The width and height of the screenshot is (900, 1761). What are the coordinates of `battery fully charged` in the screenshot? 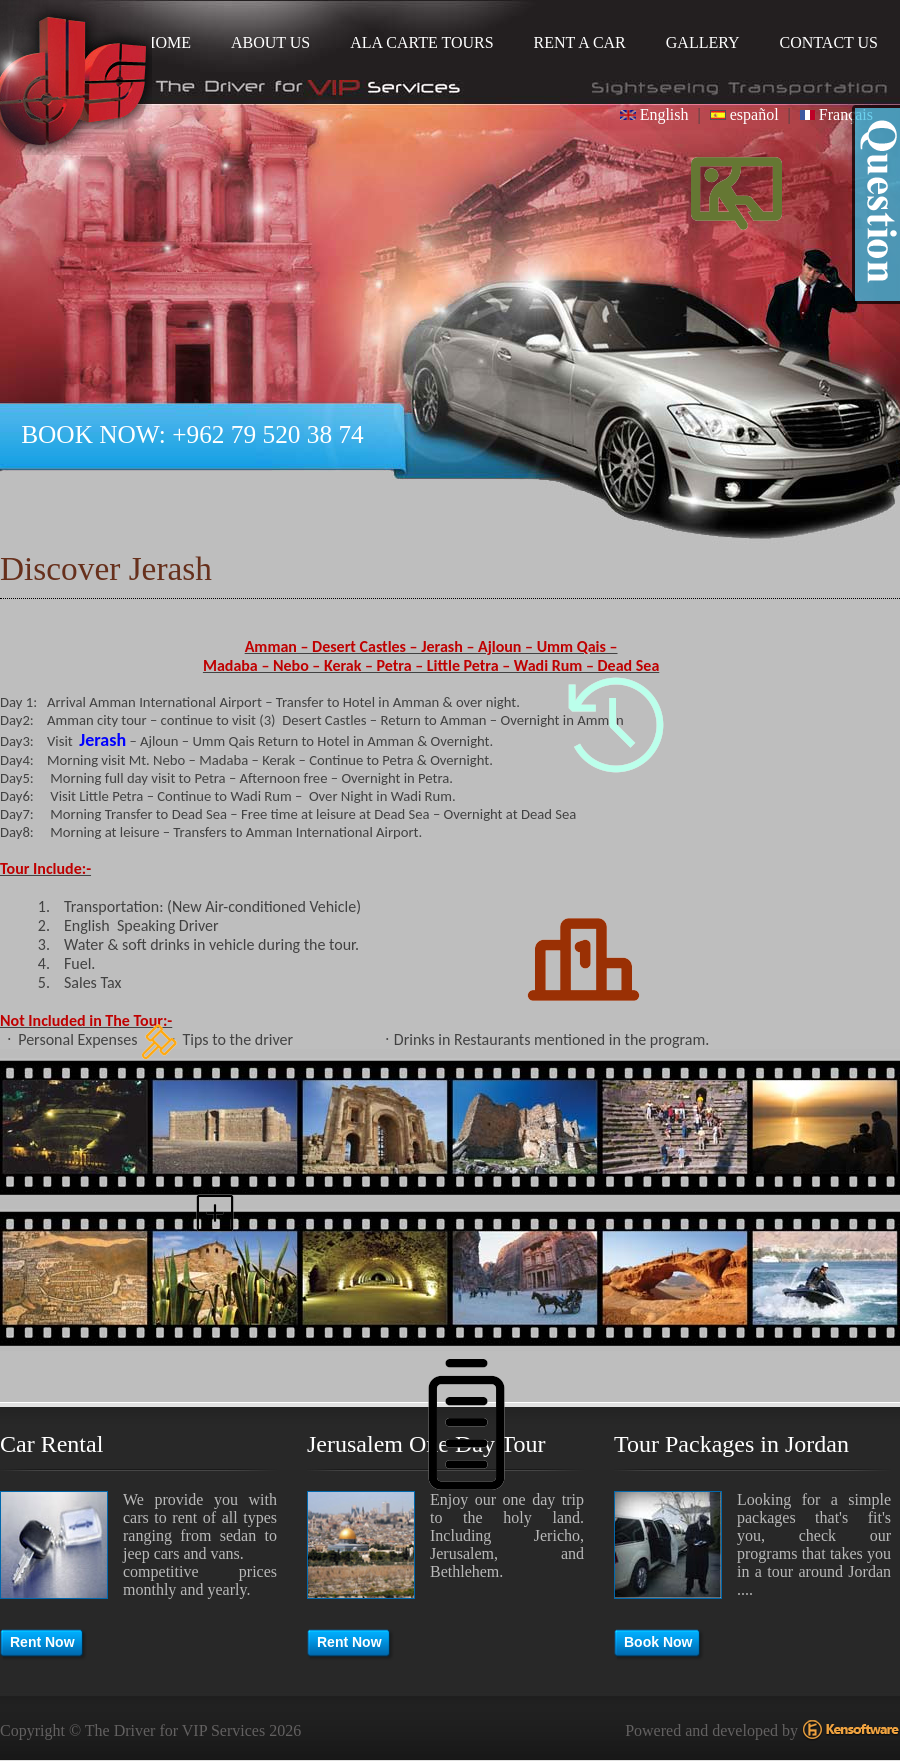 It's located at (466, 1426).